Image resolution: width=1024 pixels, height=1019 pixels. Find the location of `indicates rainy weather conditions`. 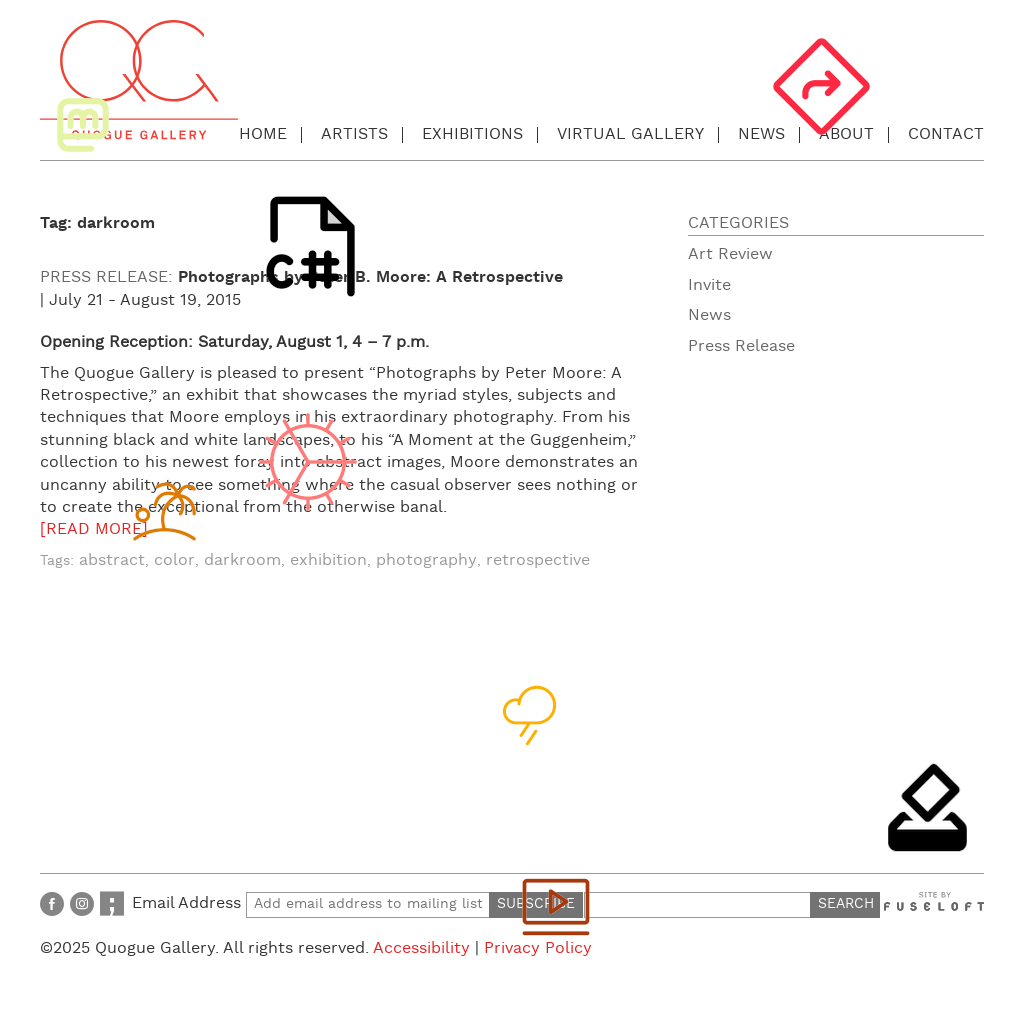

indicates rainy weather conditions is located at coordinates (529, 714).